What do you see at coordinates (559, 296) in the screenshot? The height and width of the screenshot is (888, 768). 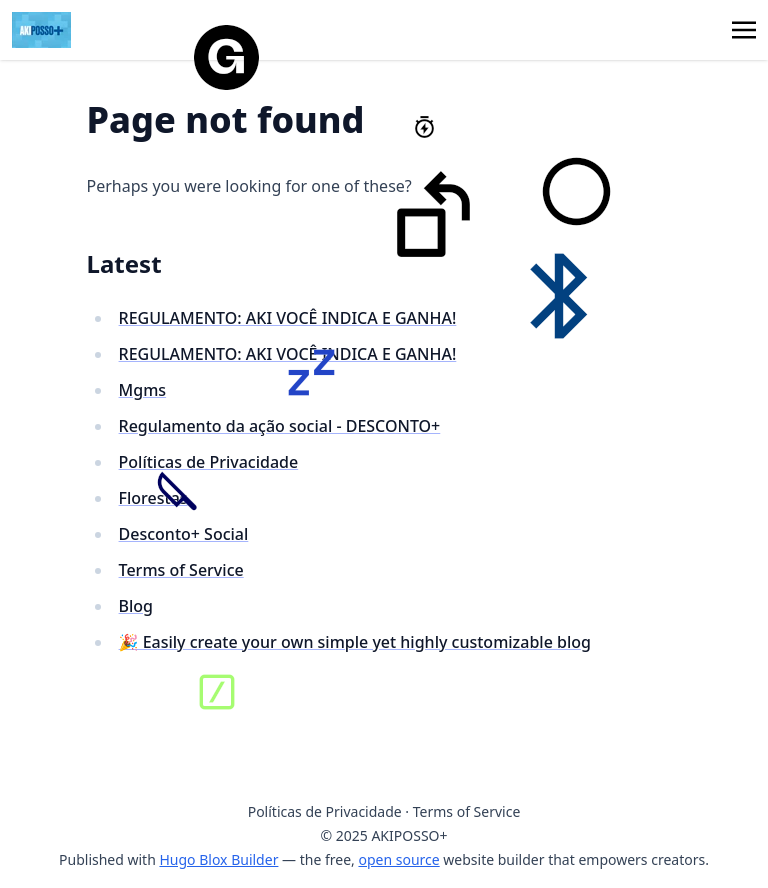 I see `toggle bluetooth connectivity` at bounding box center [559, 296].